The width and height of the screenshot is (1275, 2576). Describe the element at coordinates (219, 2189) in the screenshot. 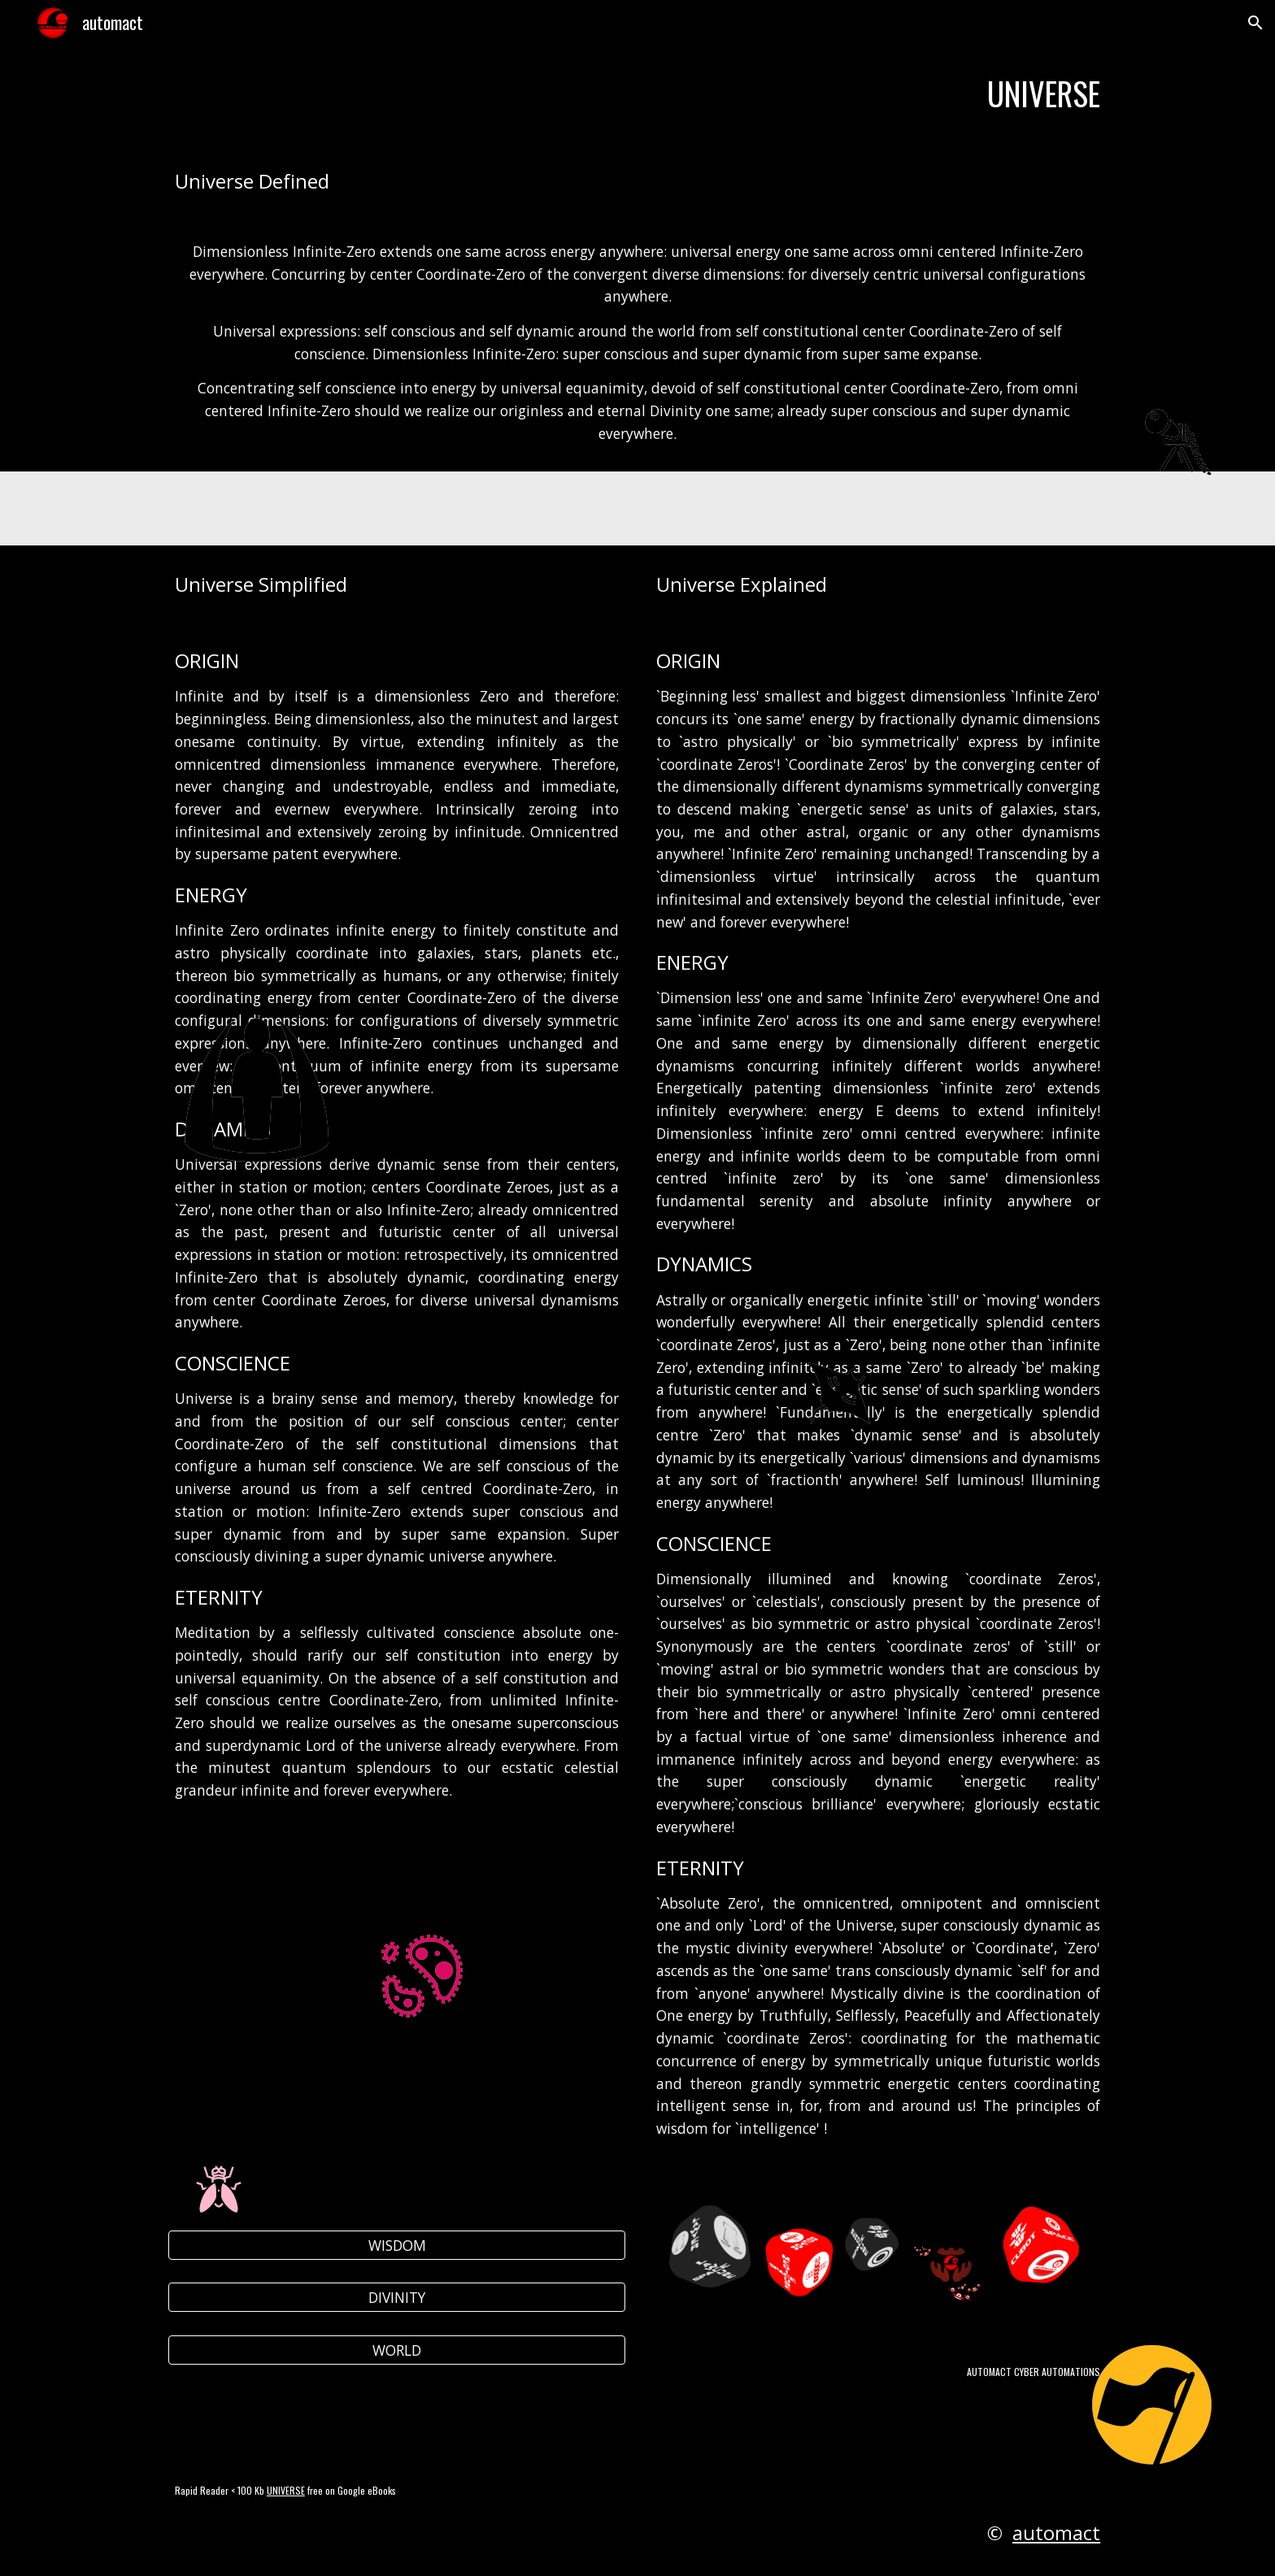

I see `indicates a bug or pest-related feature in a game` at that location.